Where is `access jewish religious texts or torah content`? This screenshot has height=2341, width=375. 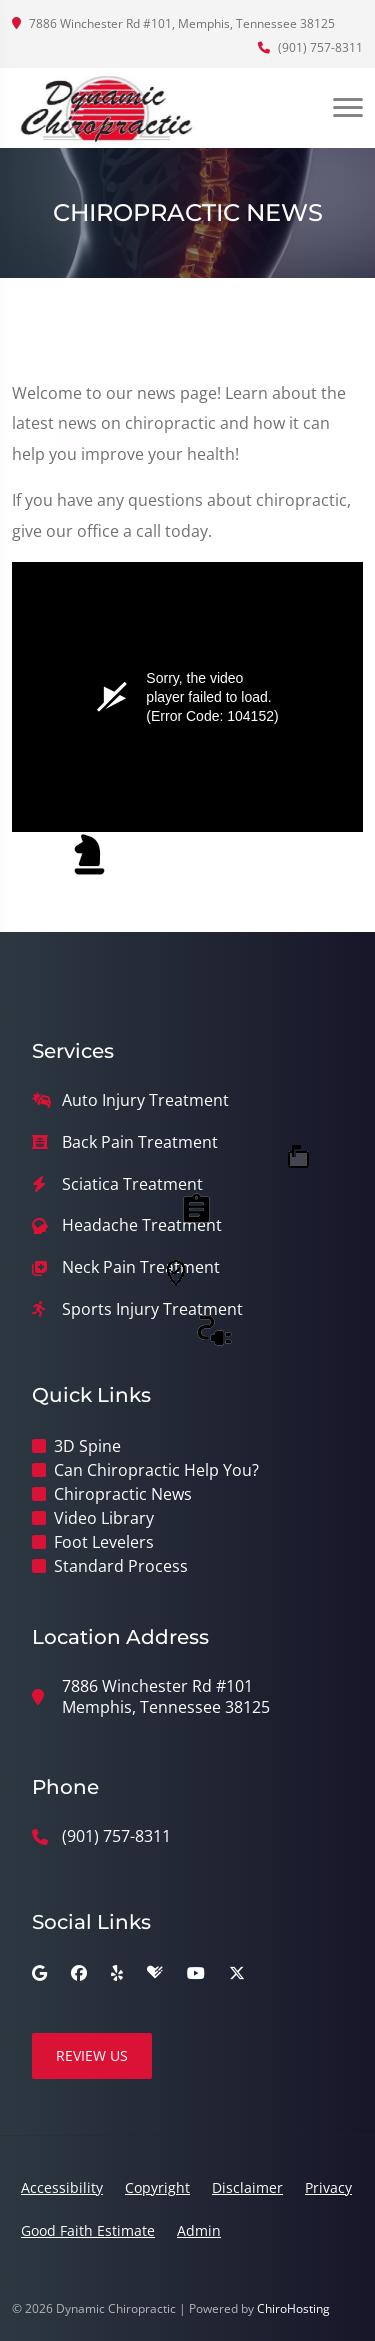
access jewish religious texts or torah content is located at coordinates (67, 438).